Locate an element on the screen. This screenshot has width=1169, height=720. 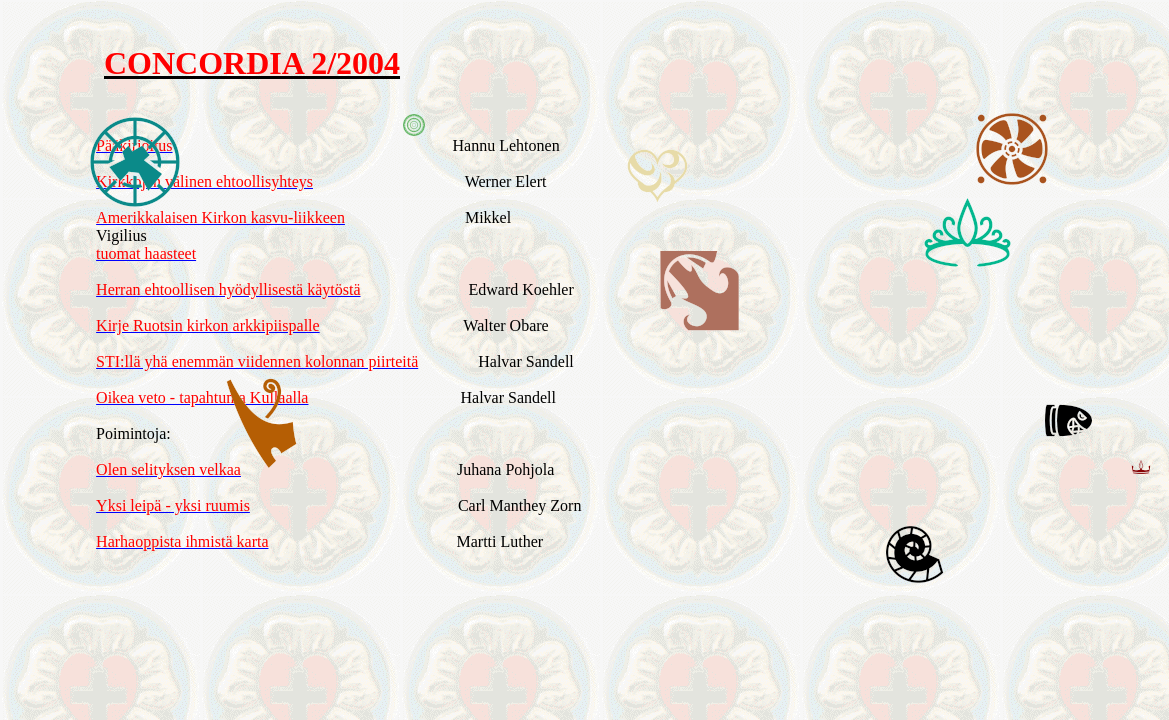
bullet bill character from mario games is located at coordinates (1068, 420).